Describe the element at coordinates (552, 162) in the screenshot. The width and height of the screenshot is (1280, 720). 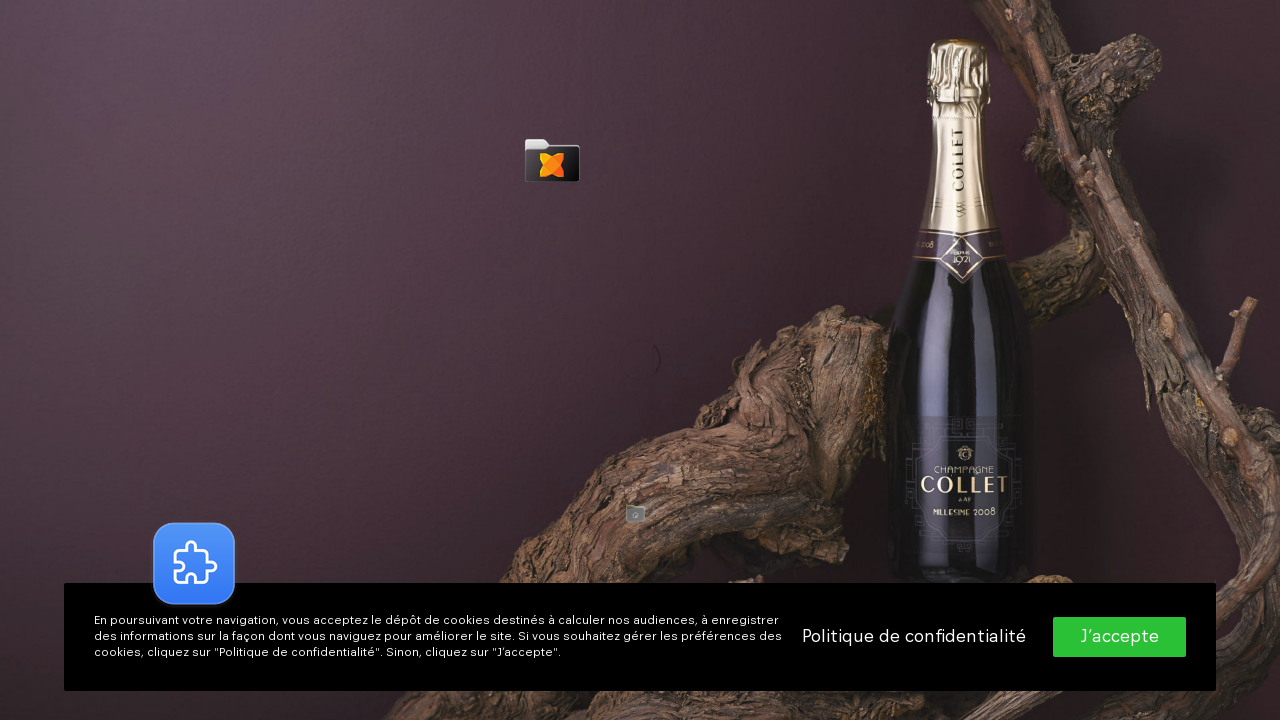
I see `folder containing haxe project files` at that location.